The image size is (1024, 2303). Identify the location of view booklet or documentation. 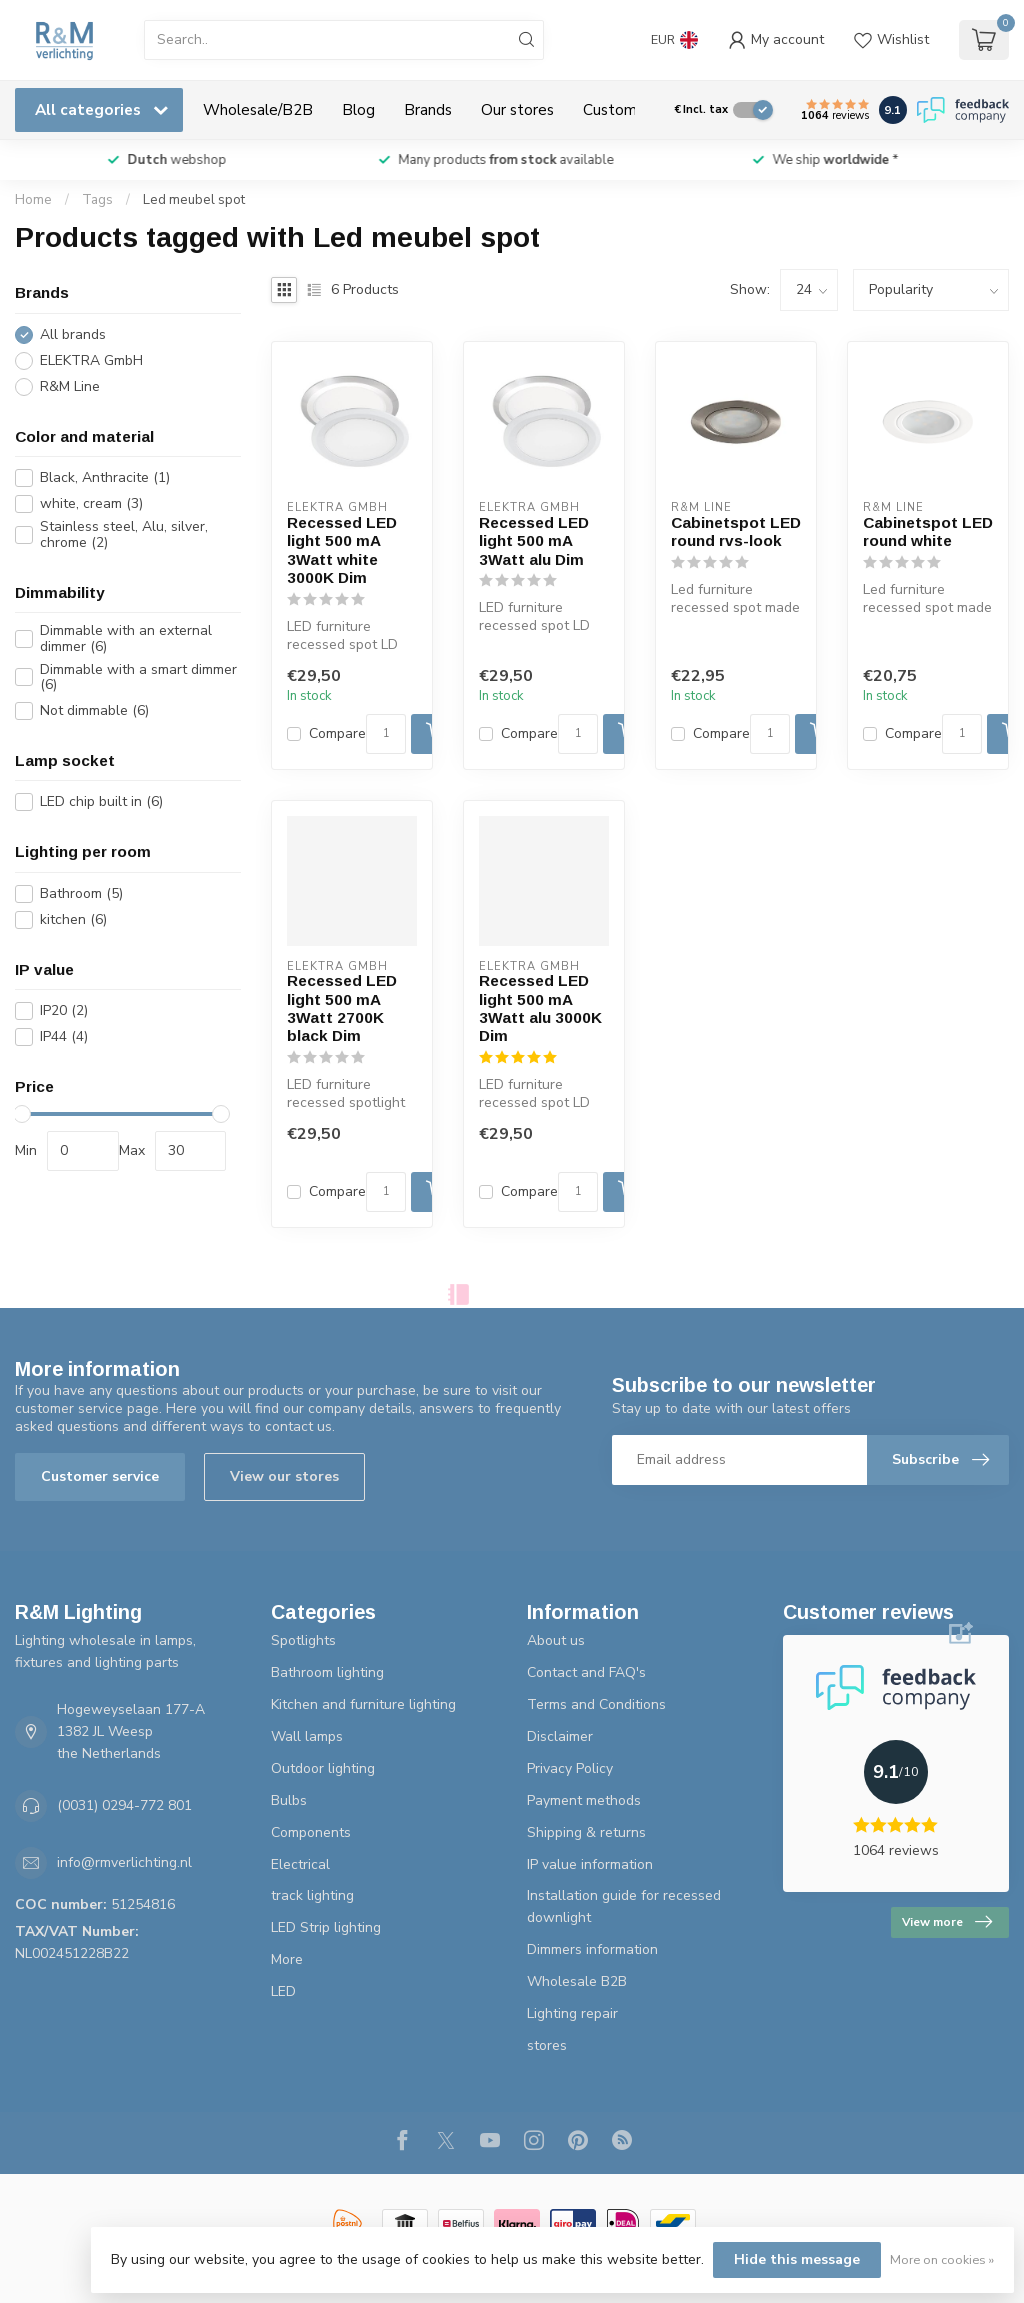
(458, 1294).